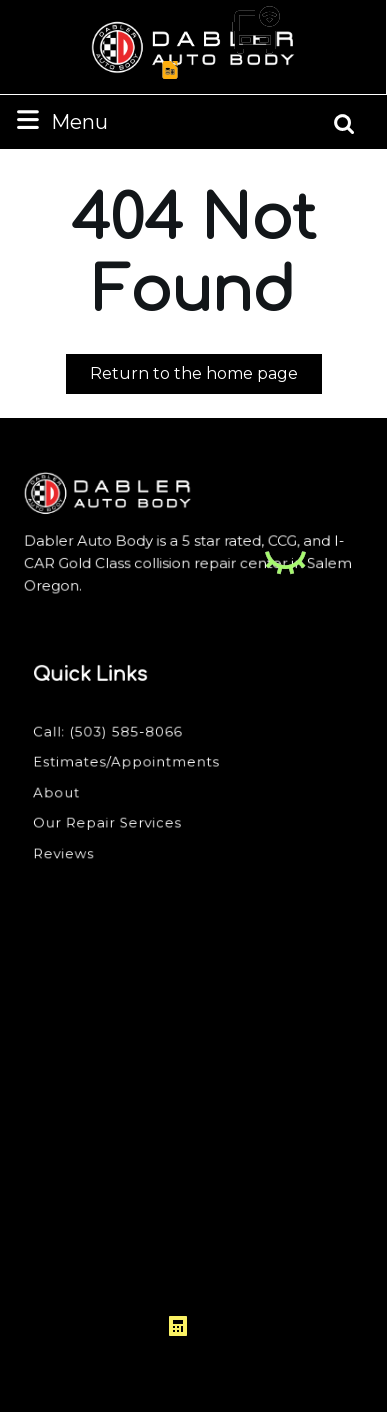  What do you see at coordinates (178, 1326) in the screenshot?
I see `open the calculator app` at bounding box center [178, 1326].